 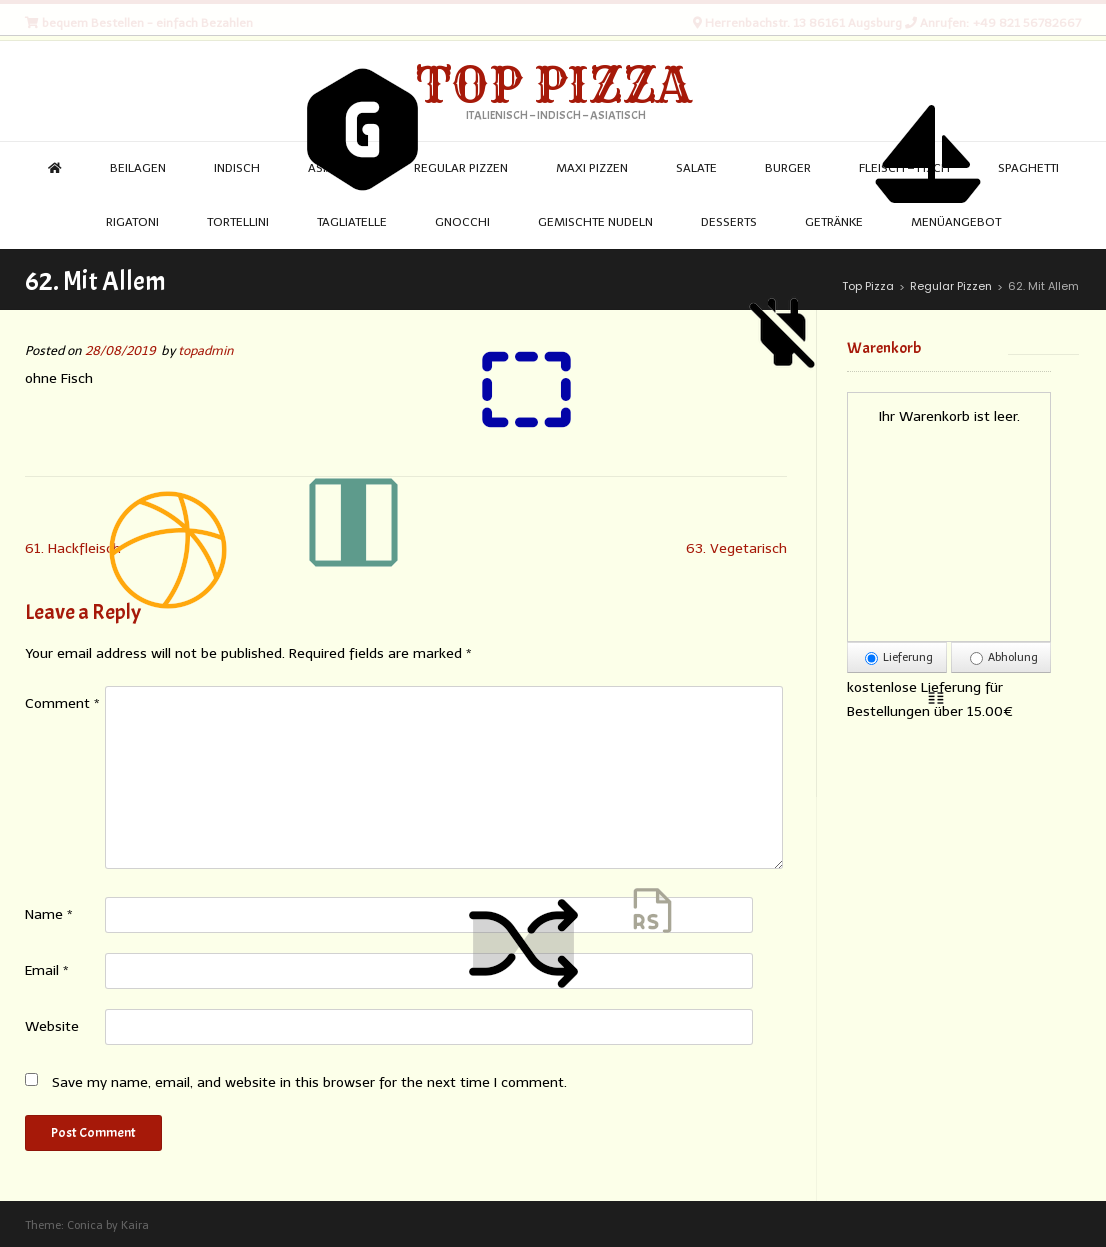 What do you see at coordinates (526, 389) in the screenshot?
I see `select or define a region` at bounding box center [526, 389].